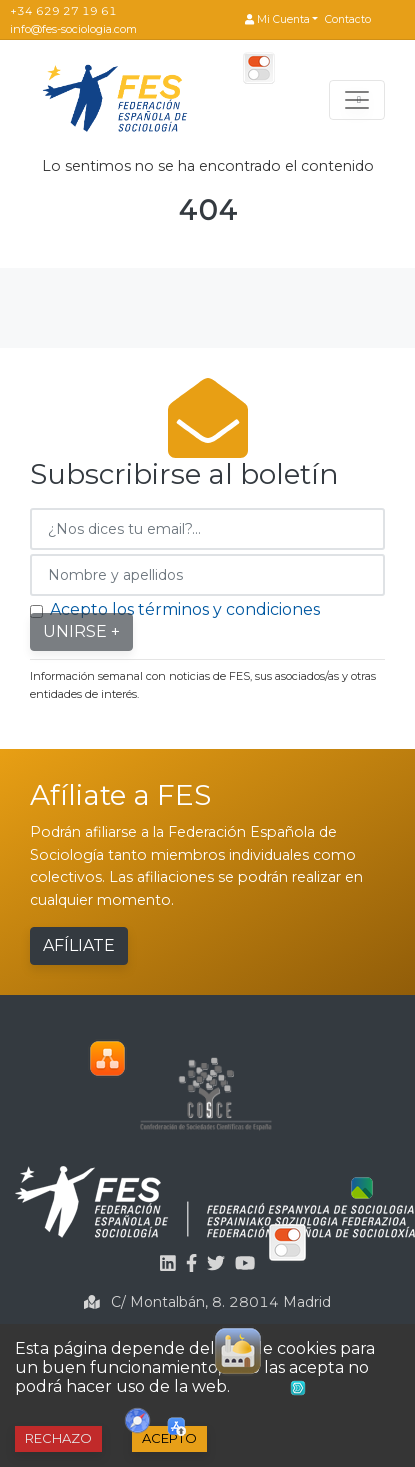  I want to click on open gnome web browser (epiphany), so click(137, 1420).